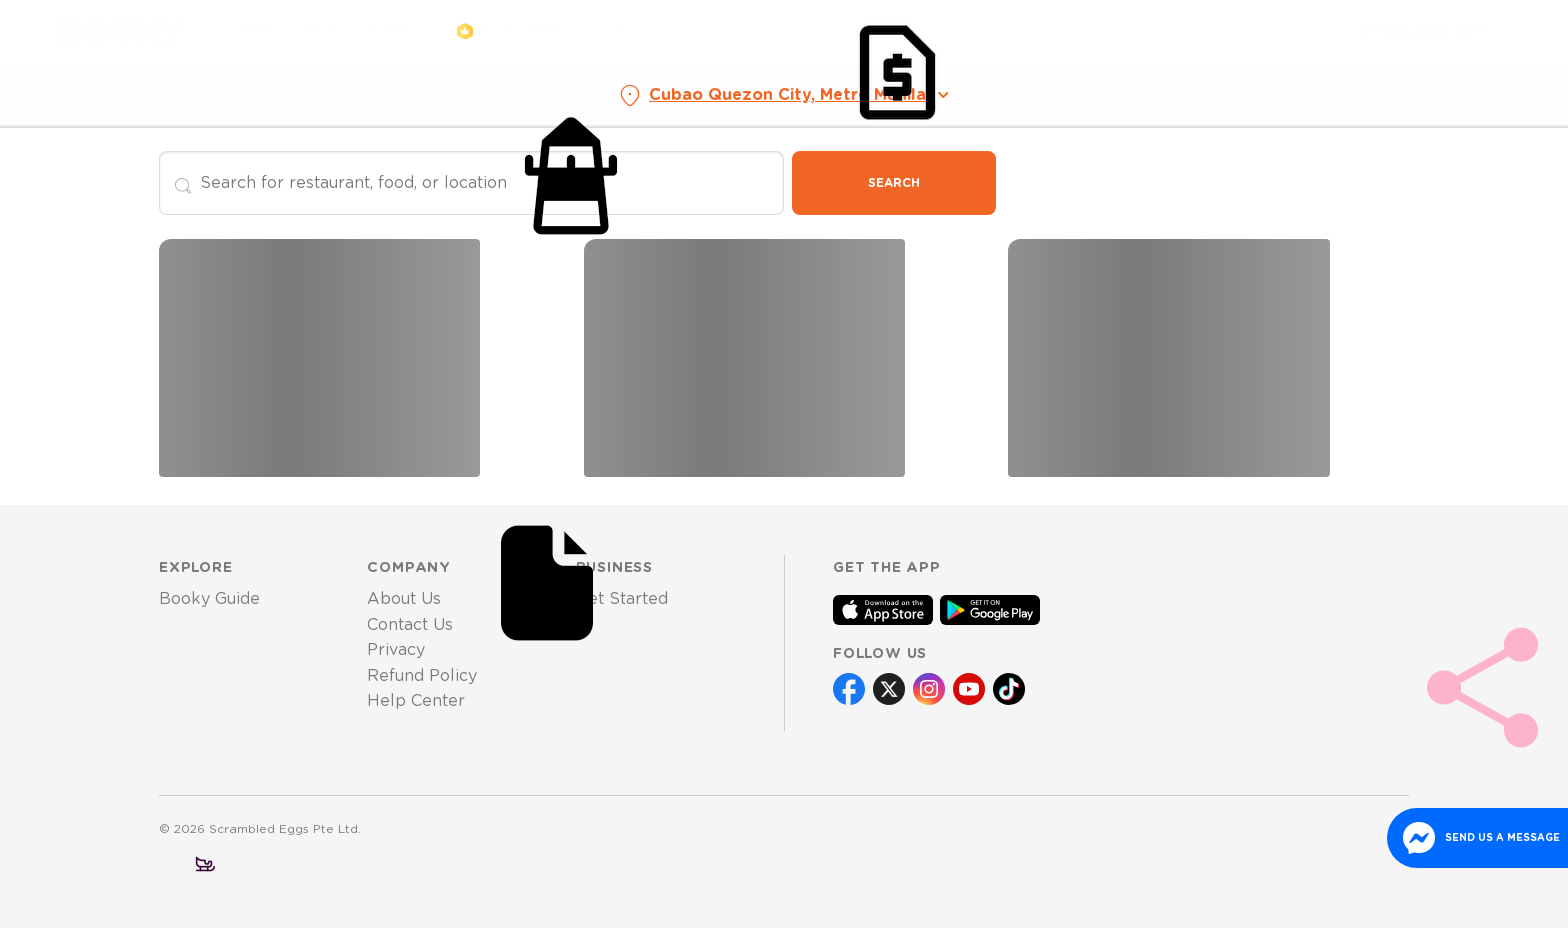  I want to click on view invoice or billing document, so click(897, 72).